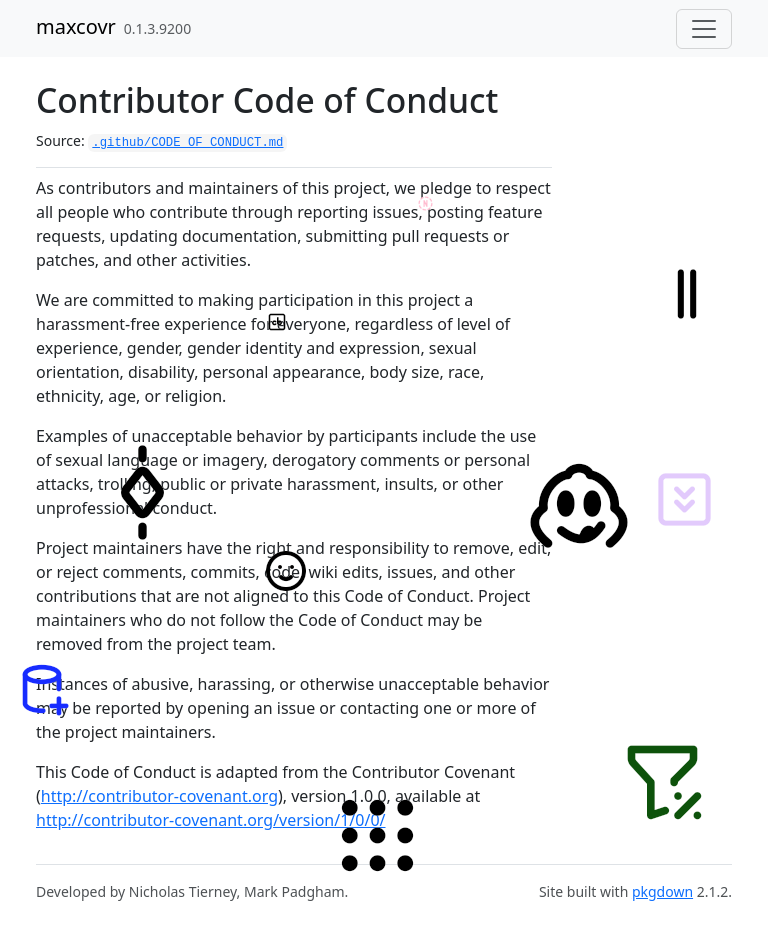 Image resolution: width=768 pixels, height=934 pixels. Describe the element at coordinates (42, 689) in the screenshot. I see `add a new database or storage container` at that location.